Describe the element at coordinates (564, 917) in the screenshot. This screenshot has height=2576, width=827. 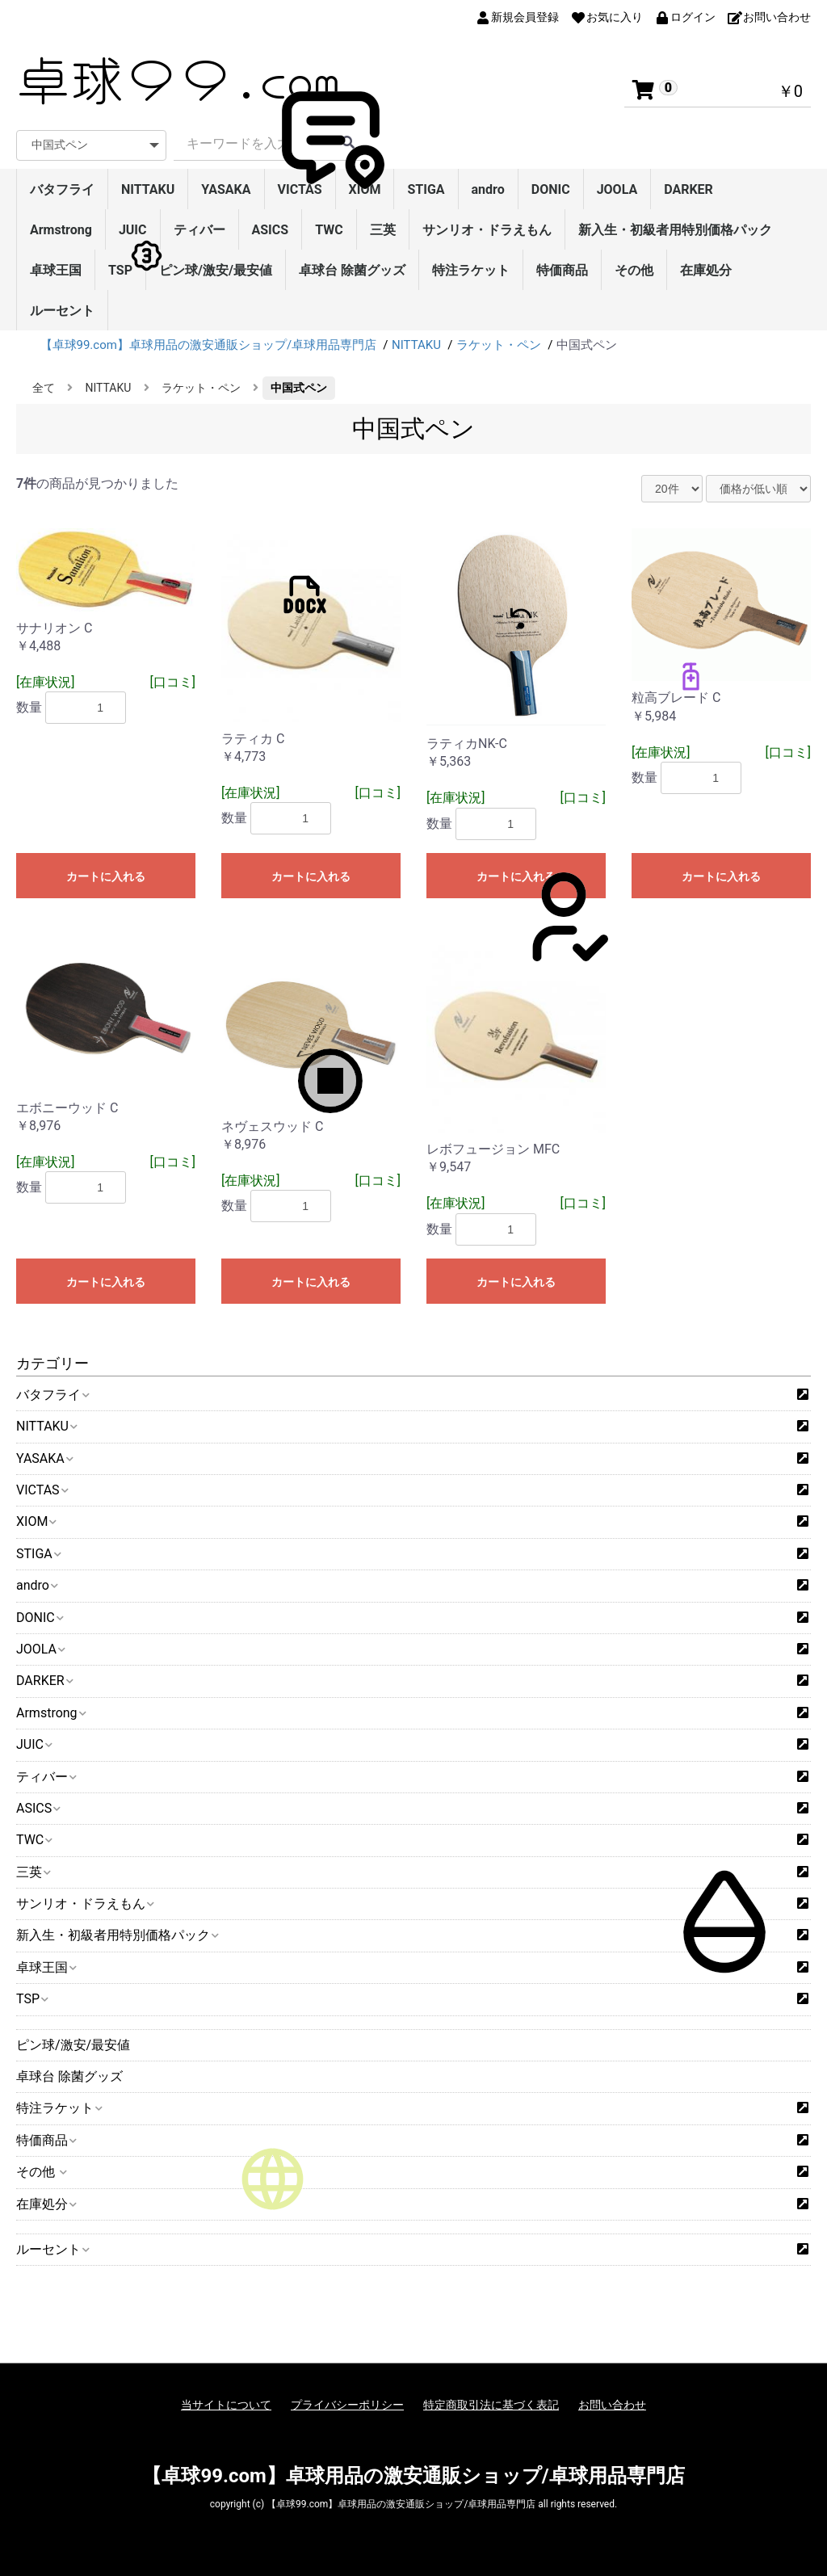
I see `verify or approve a user account` at that location.